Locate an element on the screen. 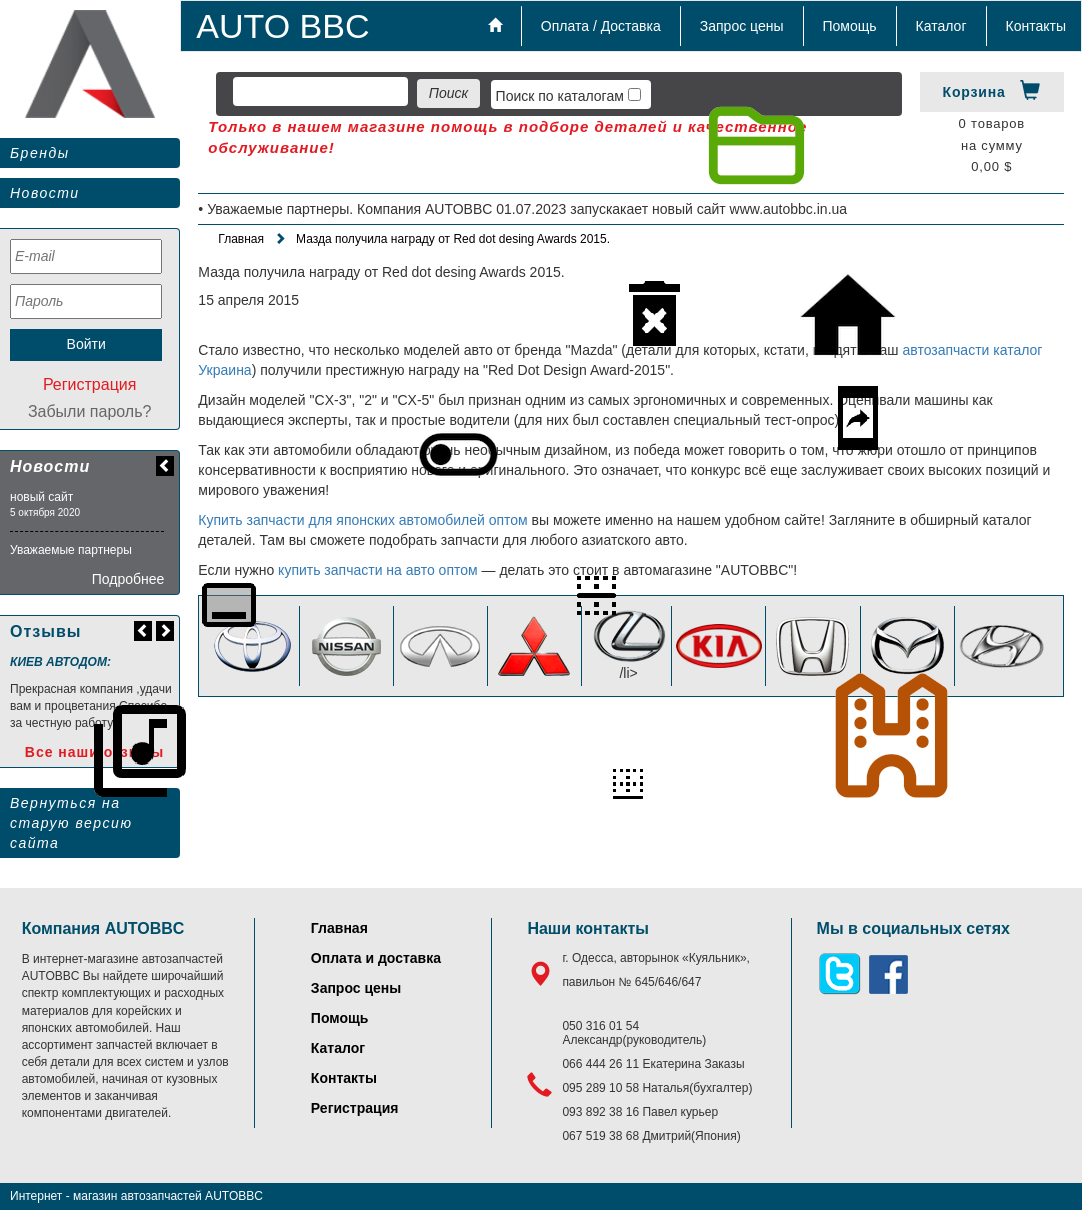 This screenshot has width=1082, height=1210. access your music library is located at coordinates (140, 751).